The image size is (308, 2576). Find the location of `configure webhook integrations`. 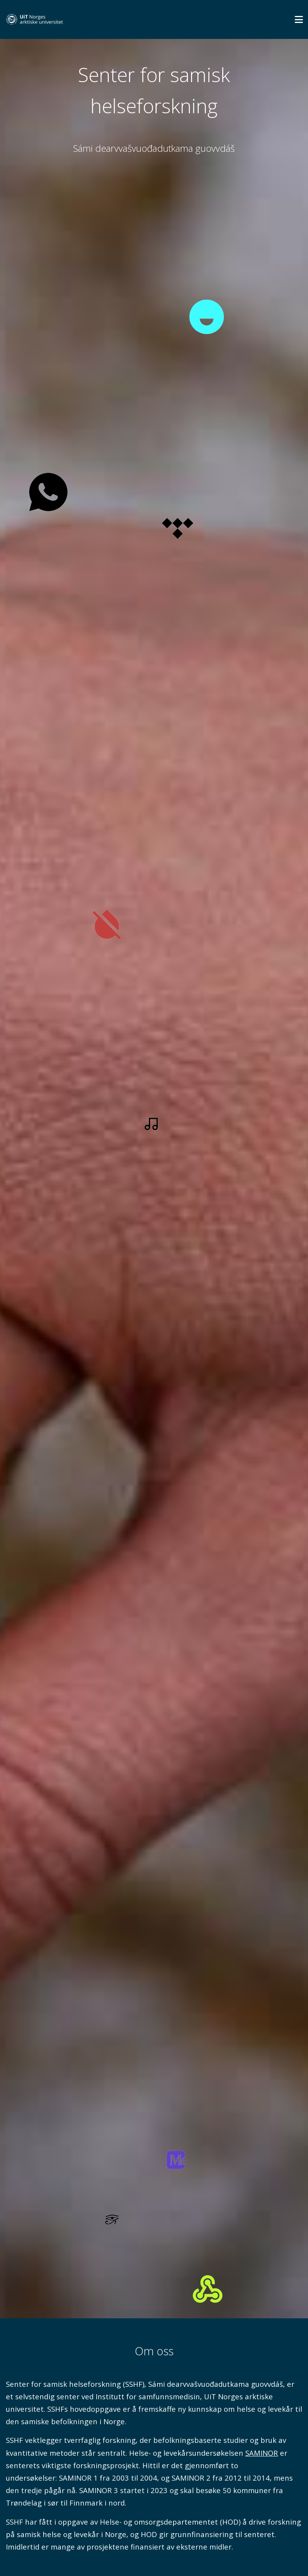

configure webhook integrations is located at coordinates (207, 2290).